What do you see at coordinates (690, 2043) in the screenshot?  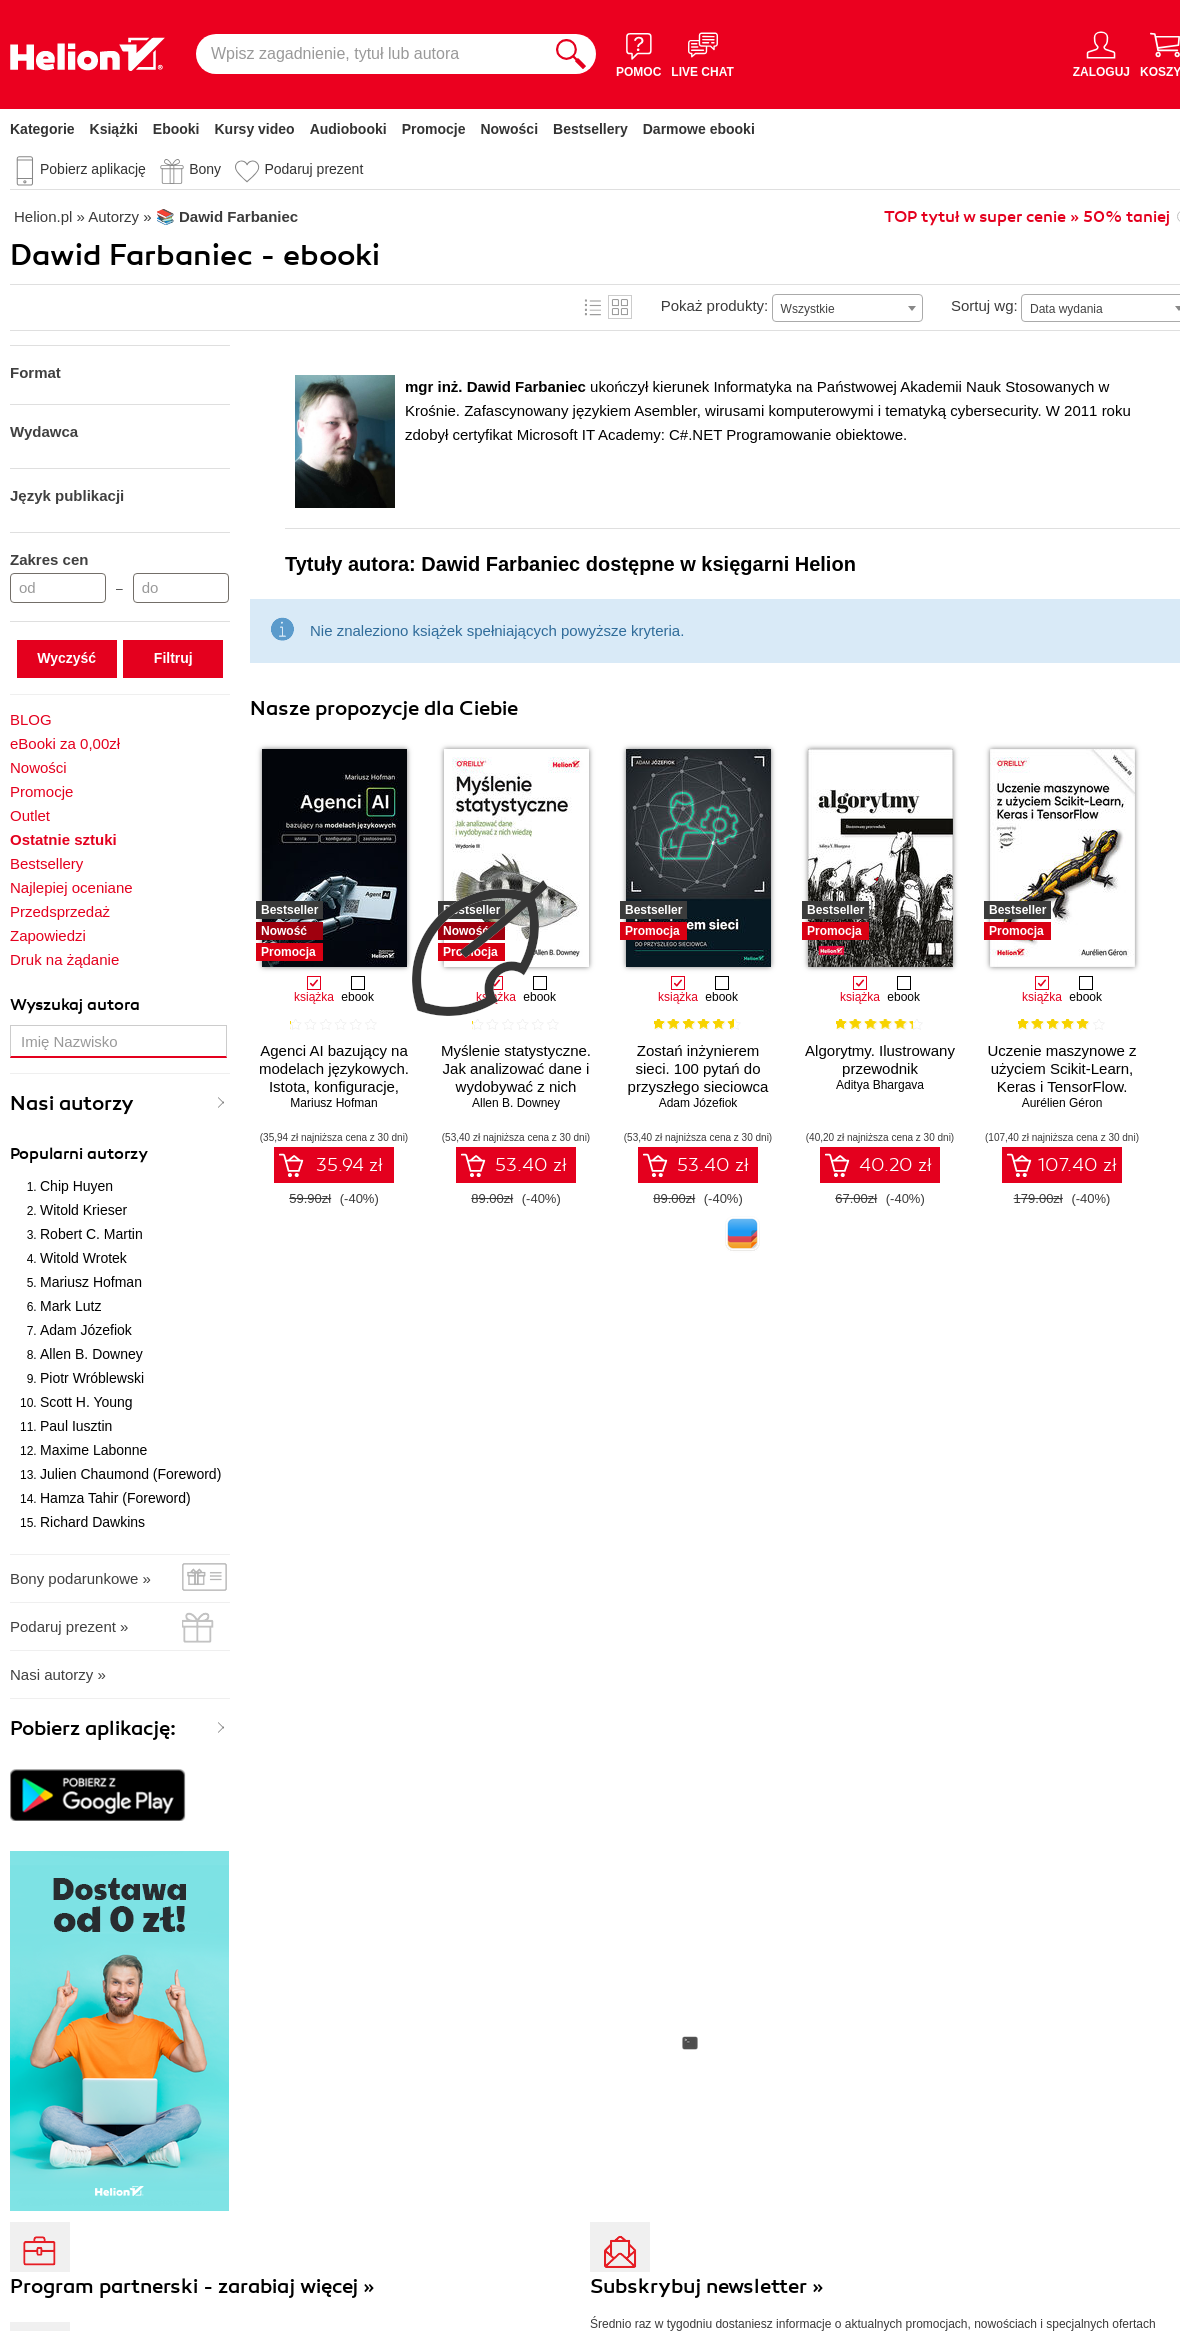 I see `open the terminal application` at bounding box center [690, 2043].